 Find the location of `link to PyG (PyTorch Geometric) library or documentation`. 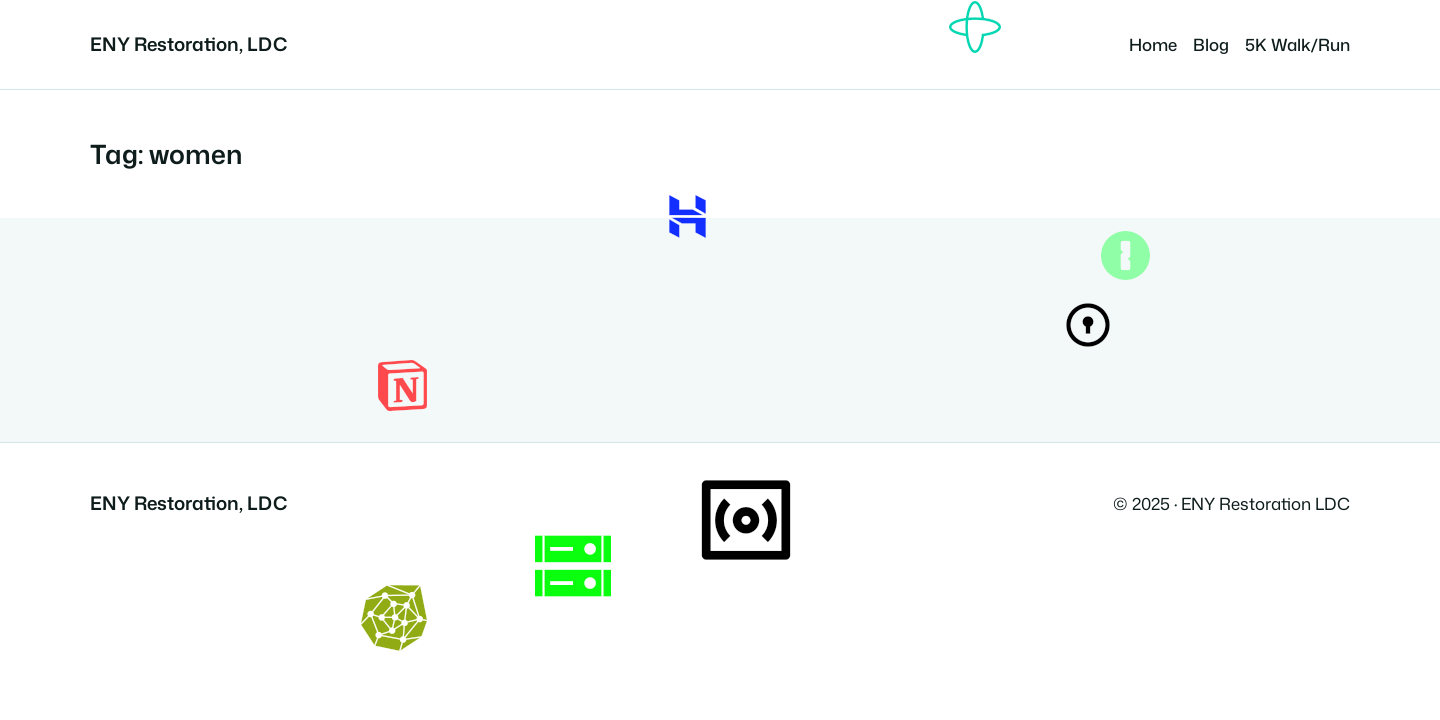

link to PyG (PyTorch Geometric) library or documentation is located at coordinates (394, 618).